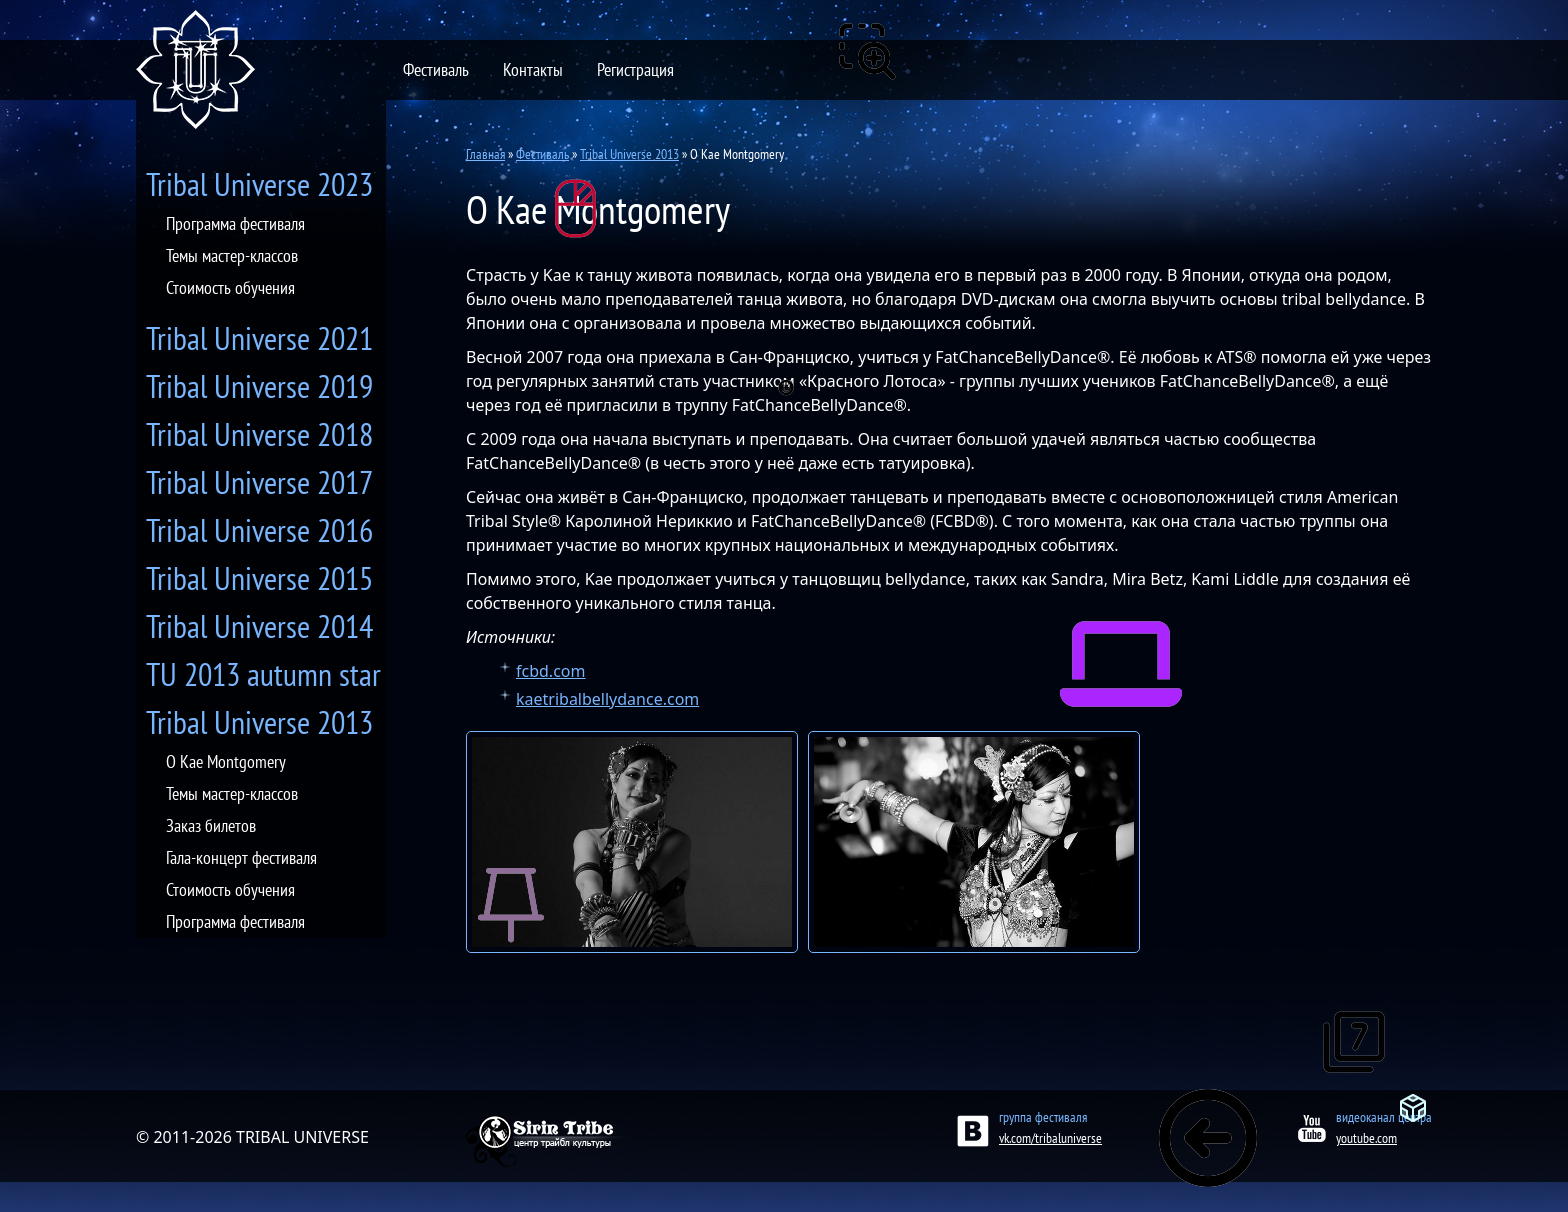  What do you see at coordinates (511, 901) in the screenshot?
I see `pin an item to keep it visible` at bounding box center [511, 901].